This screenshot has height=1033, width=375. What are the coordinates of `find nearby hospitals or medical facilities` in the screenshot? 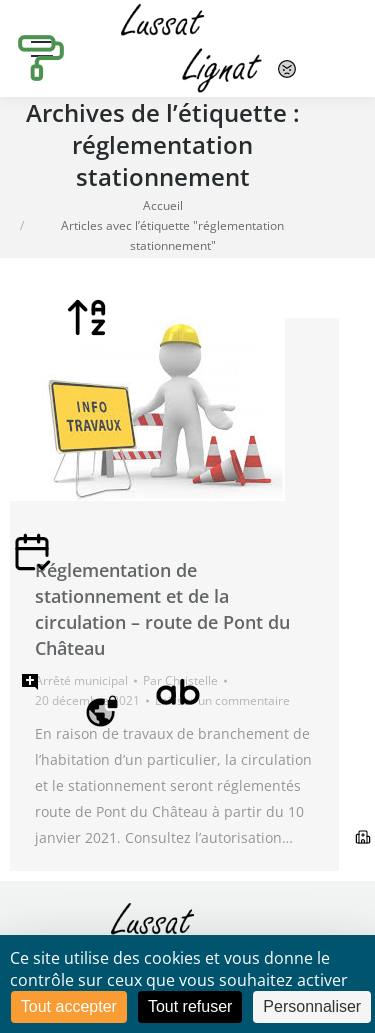 It's located at (363, 837).